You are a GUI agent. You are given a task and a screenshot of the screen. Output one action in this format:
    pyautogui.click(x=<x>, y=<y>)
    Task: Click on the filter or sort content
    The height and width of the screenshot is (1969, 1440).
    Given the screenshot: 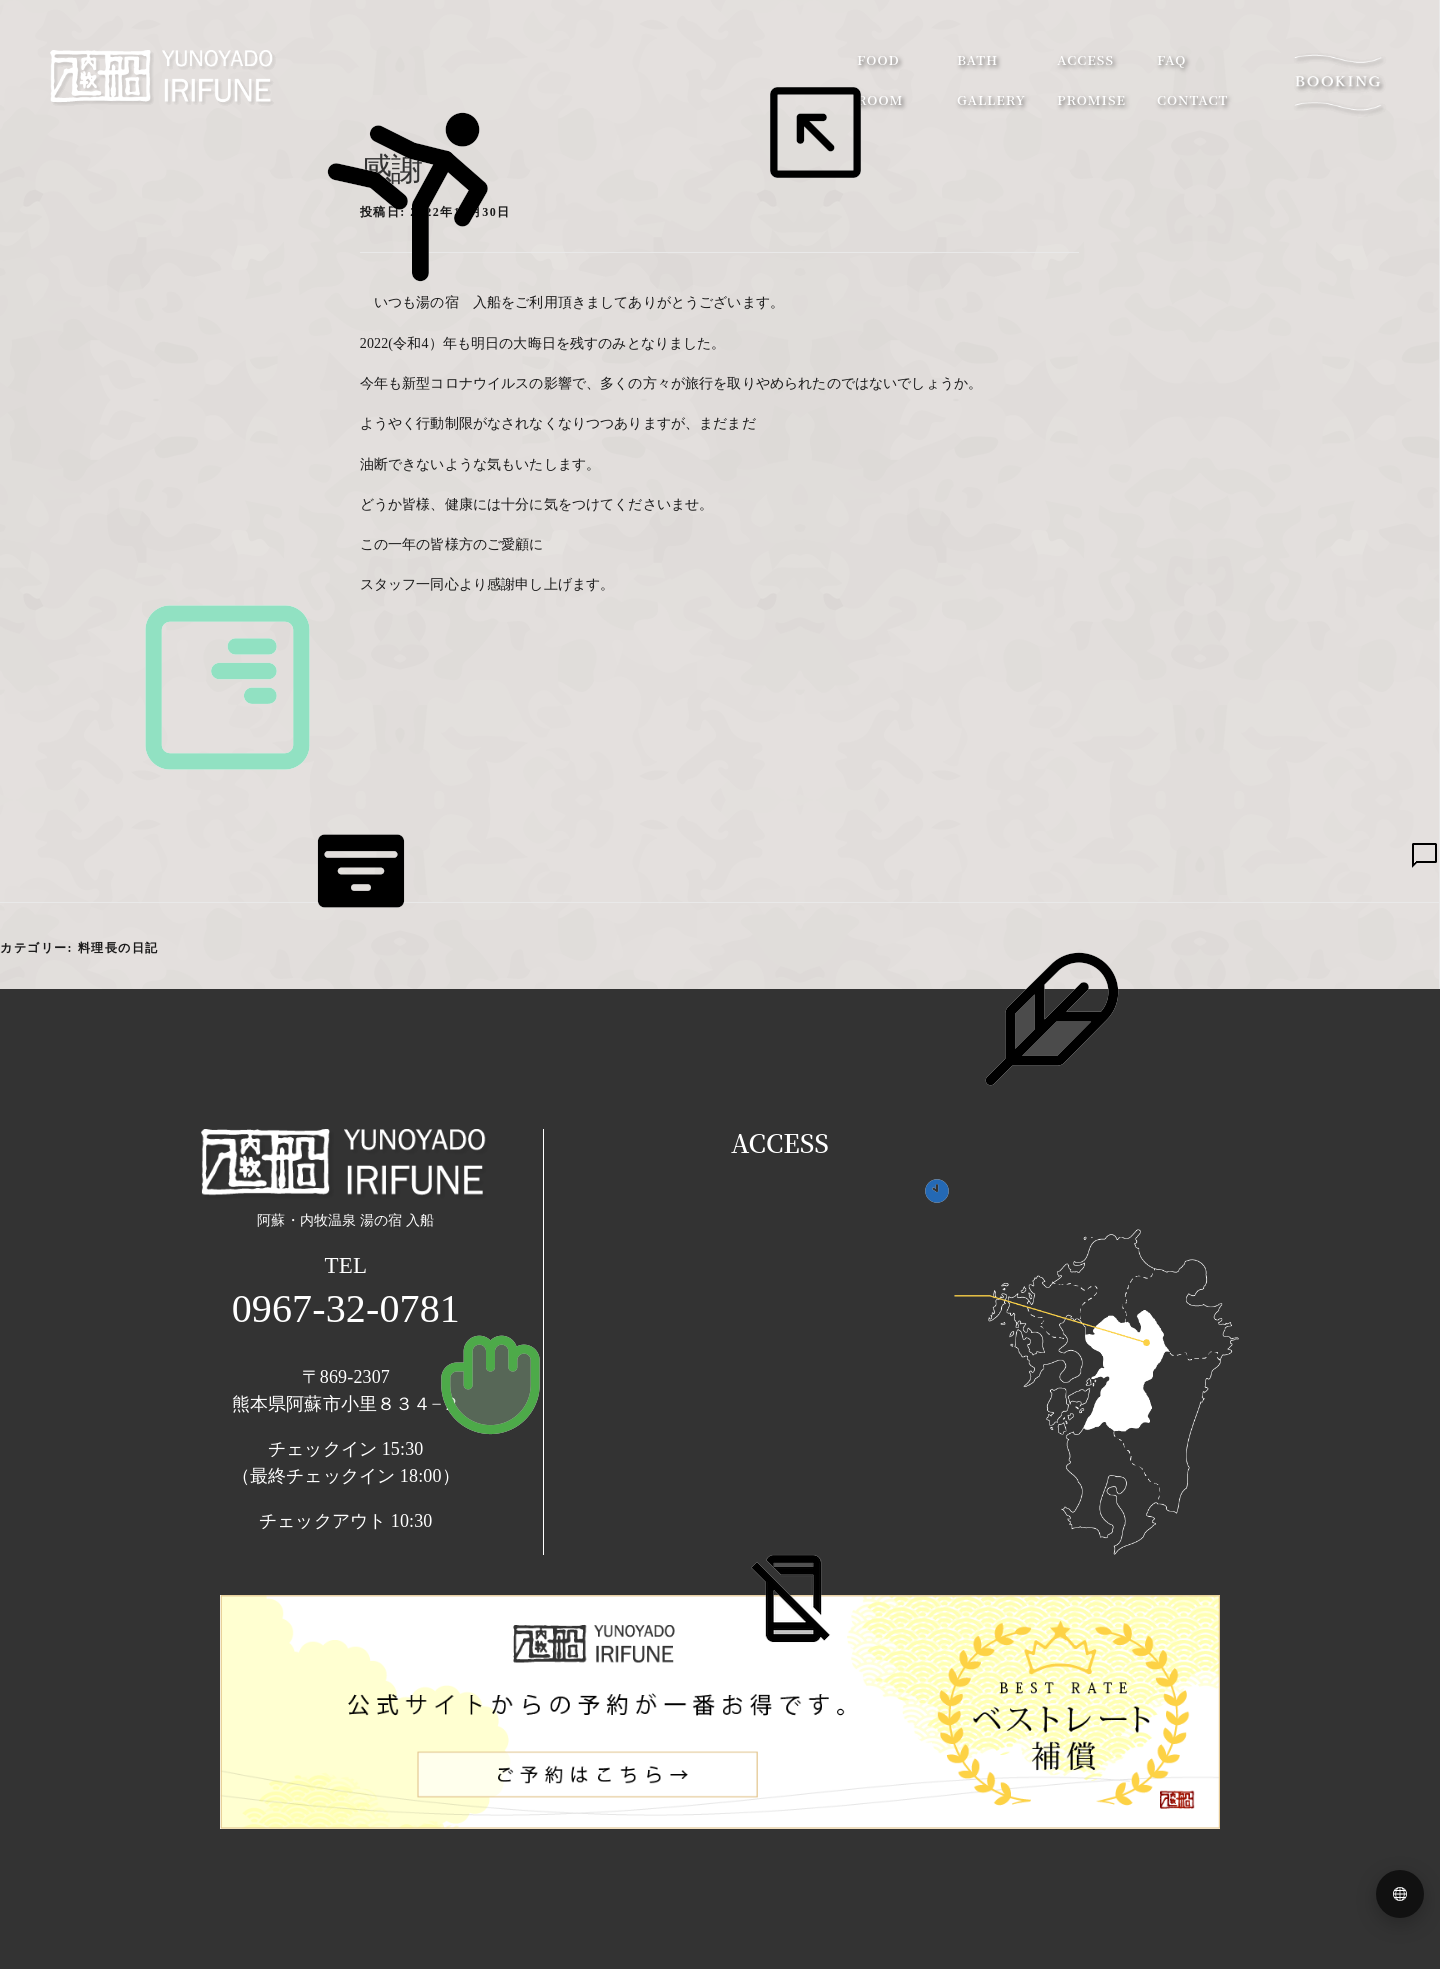 What is the action you would take?
    pyautogui.click(x=361, y=871)
    